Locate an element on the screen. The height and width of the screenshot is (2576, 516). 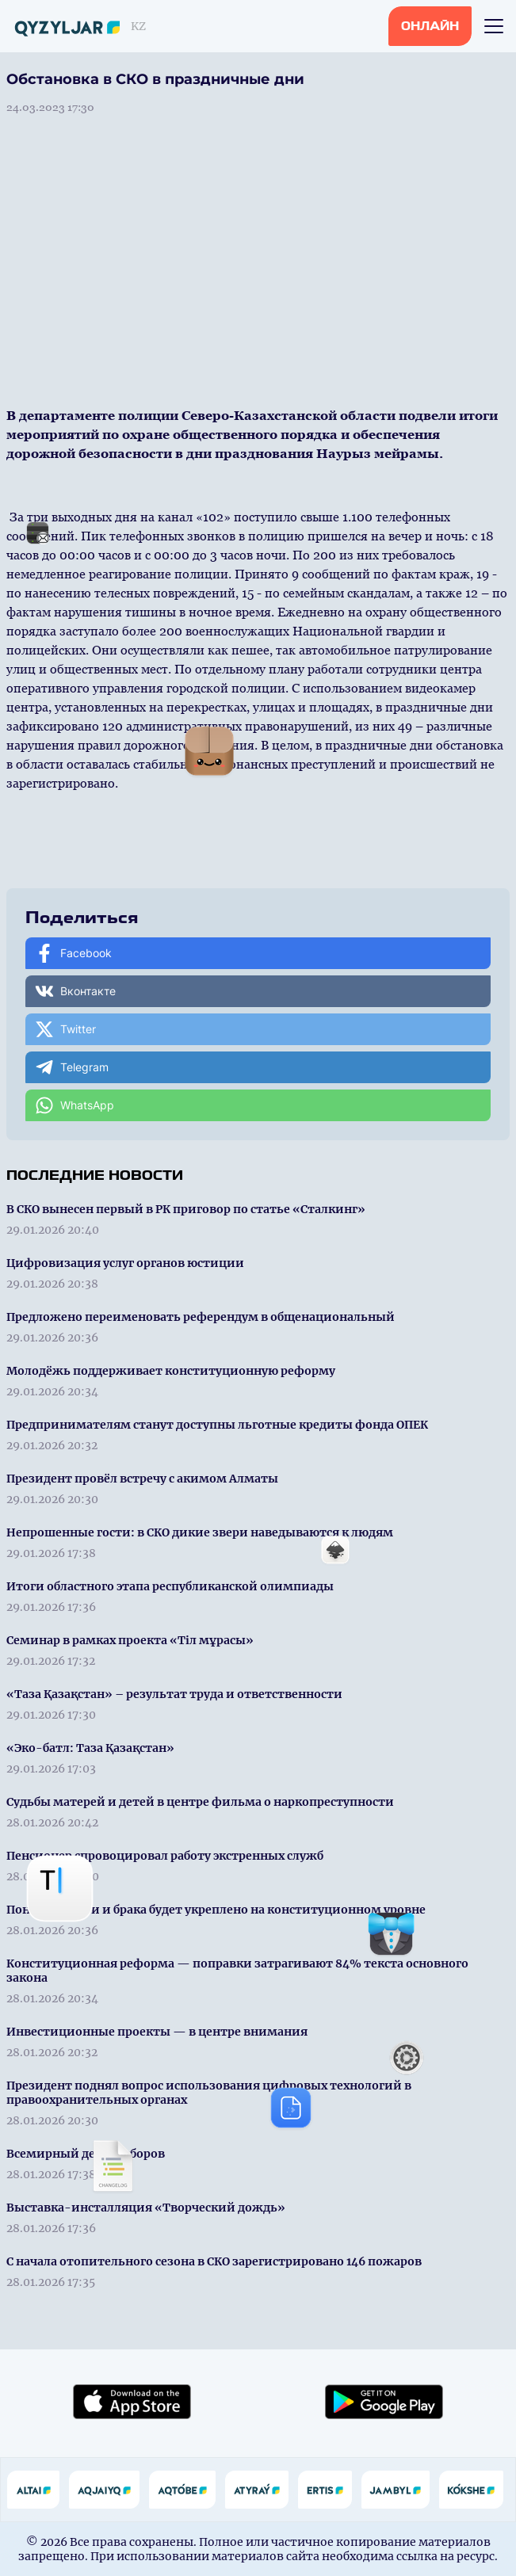
configure mail server settings is located at coordinates (37, 532).